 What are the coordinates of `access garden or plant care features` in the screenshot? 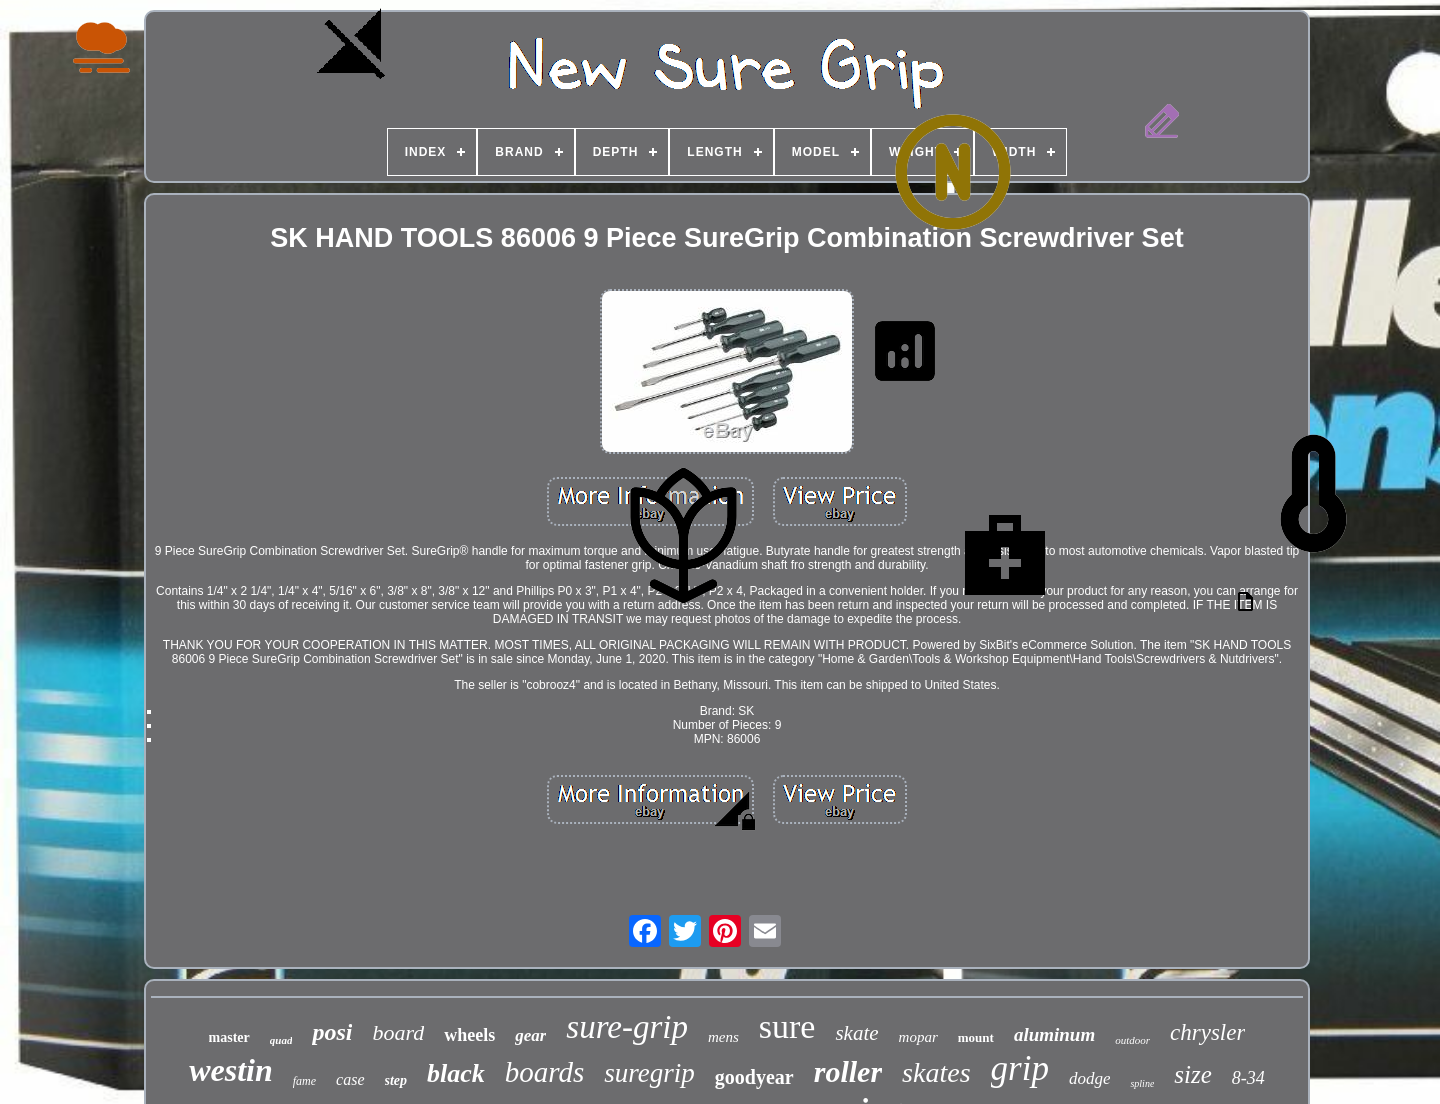 It's located at (683, 535).